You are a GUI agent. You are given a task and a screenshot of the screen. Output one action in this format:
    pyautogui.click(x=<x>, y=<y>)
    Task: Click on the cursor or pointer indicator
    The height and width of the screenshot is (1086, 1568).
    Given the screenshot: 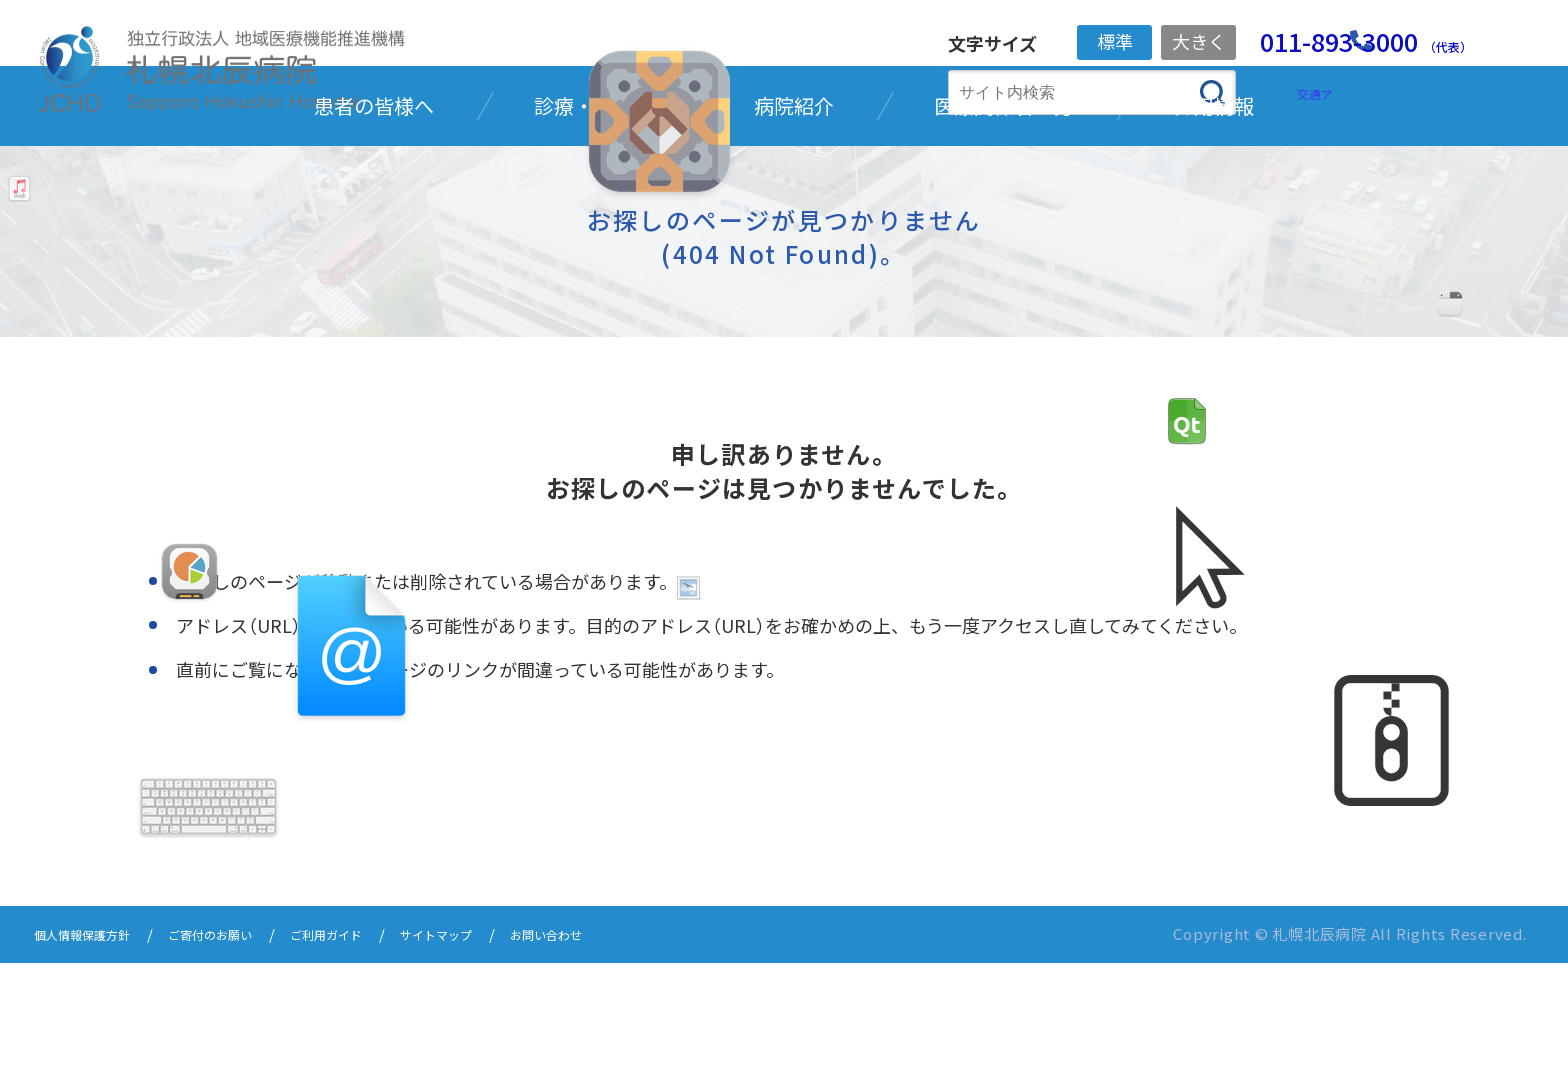 What is the action you would take?
    pyautogui.click(x=1211, y=557)
    